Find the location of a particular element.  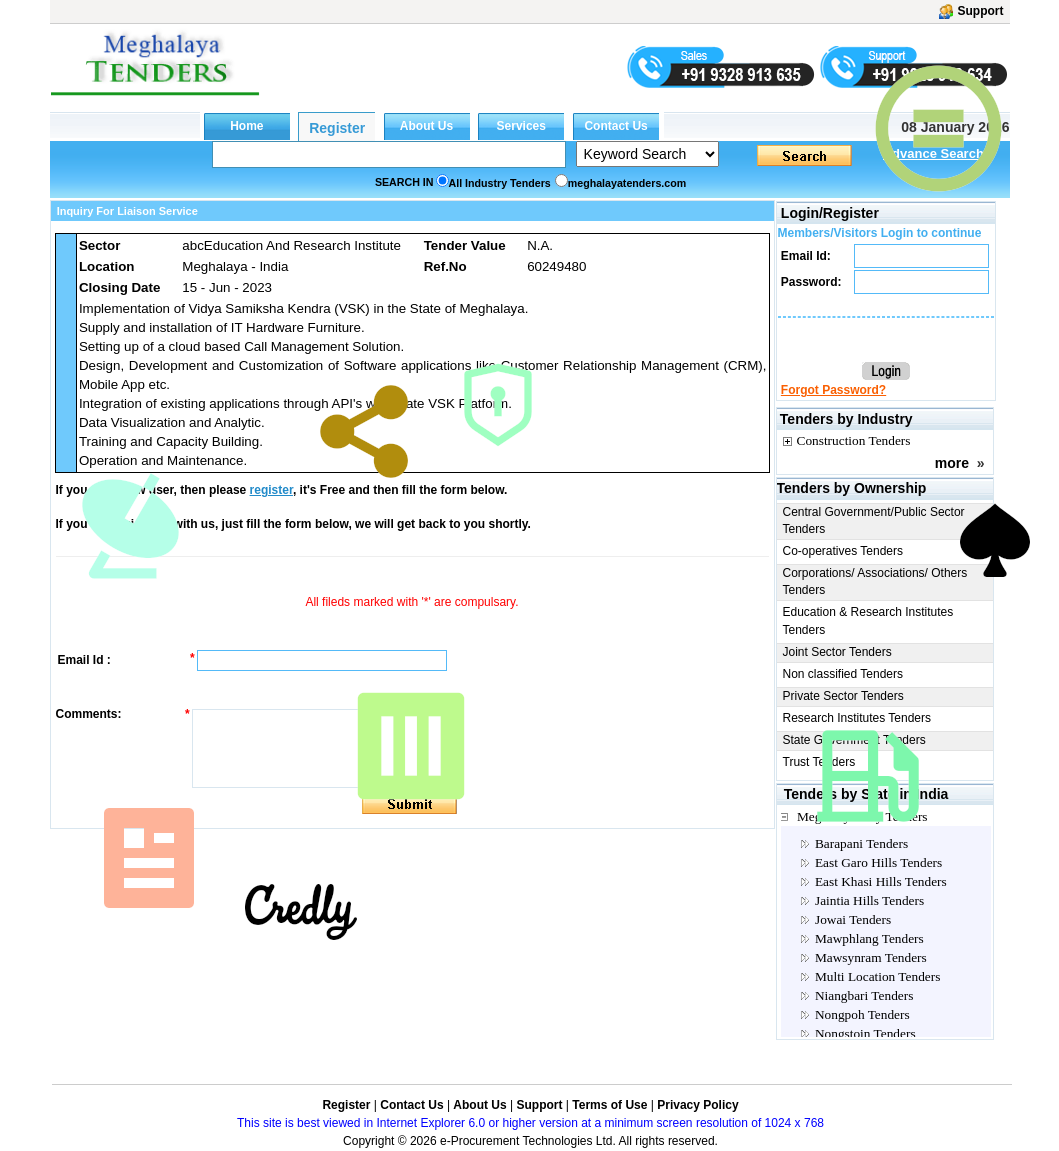

find nearby gas stations is located at coordinates (868, 776).